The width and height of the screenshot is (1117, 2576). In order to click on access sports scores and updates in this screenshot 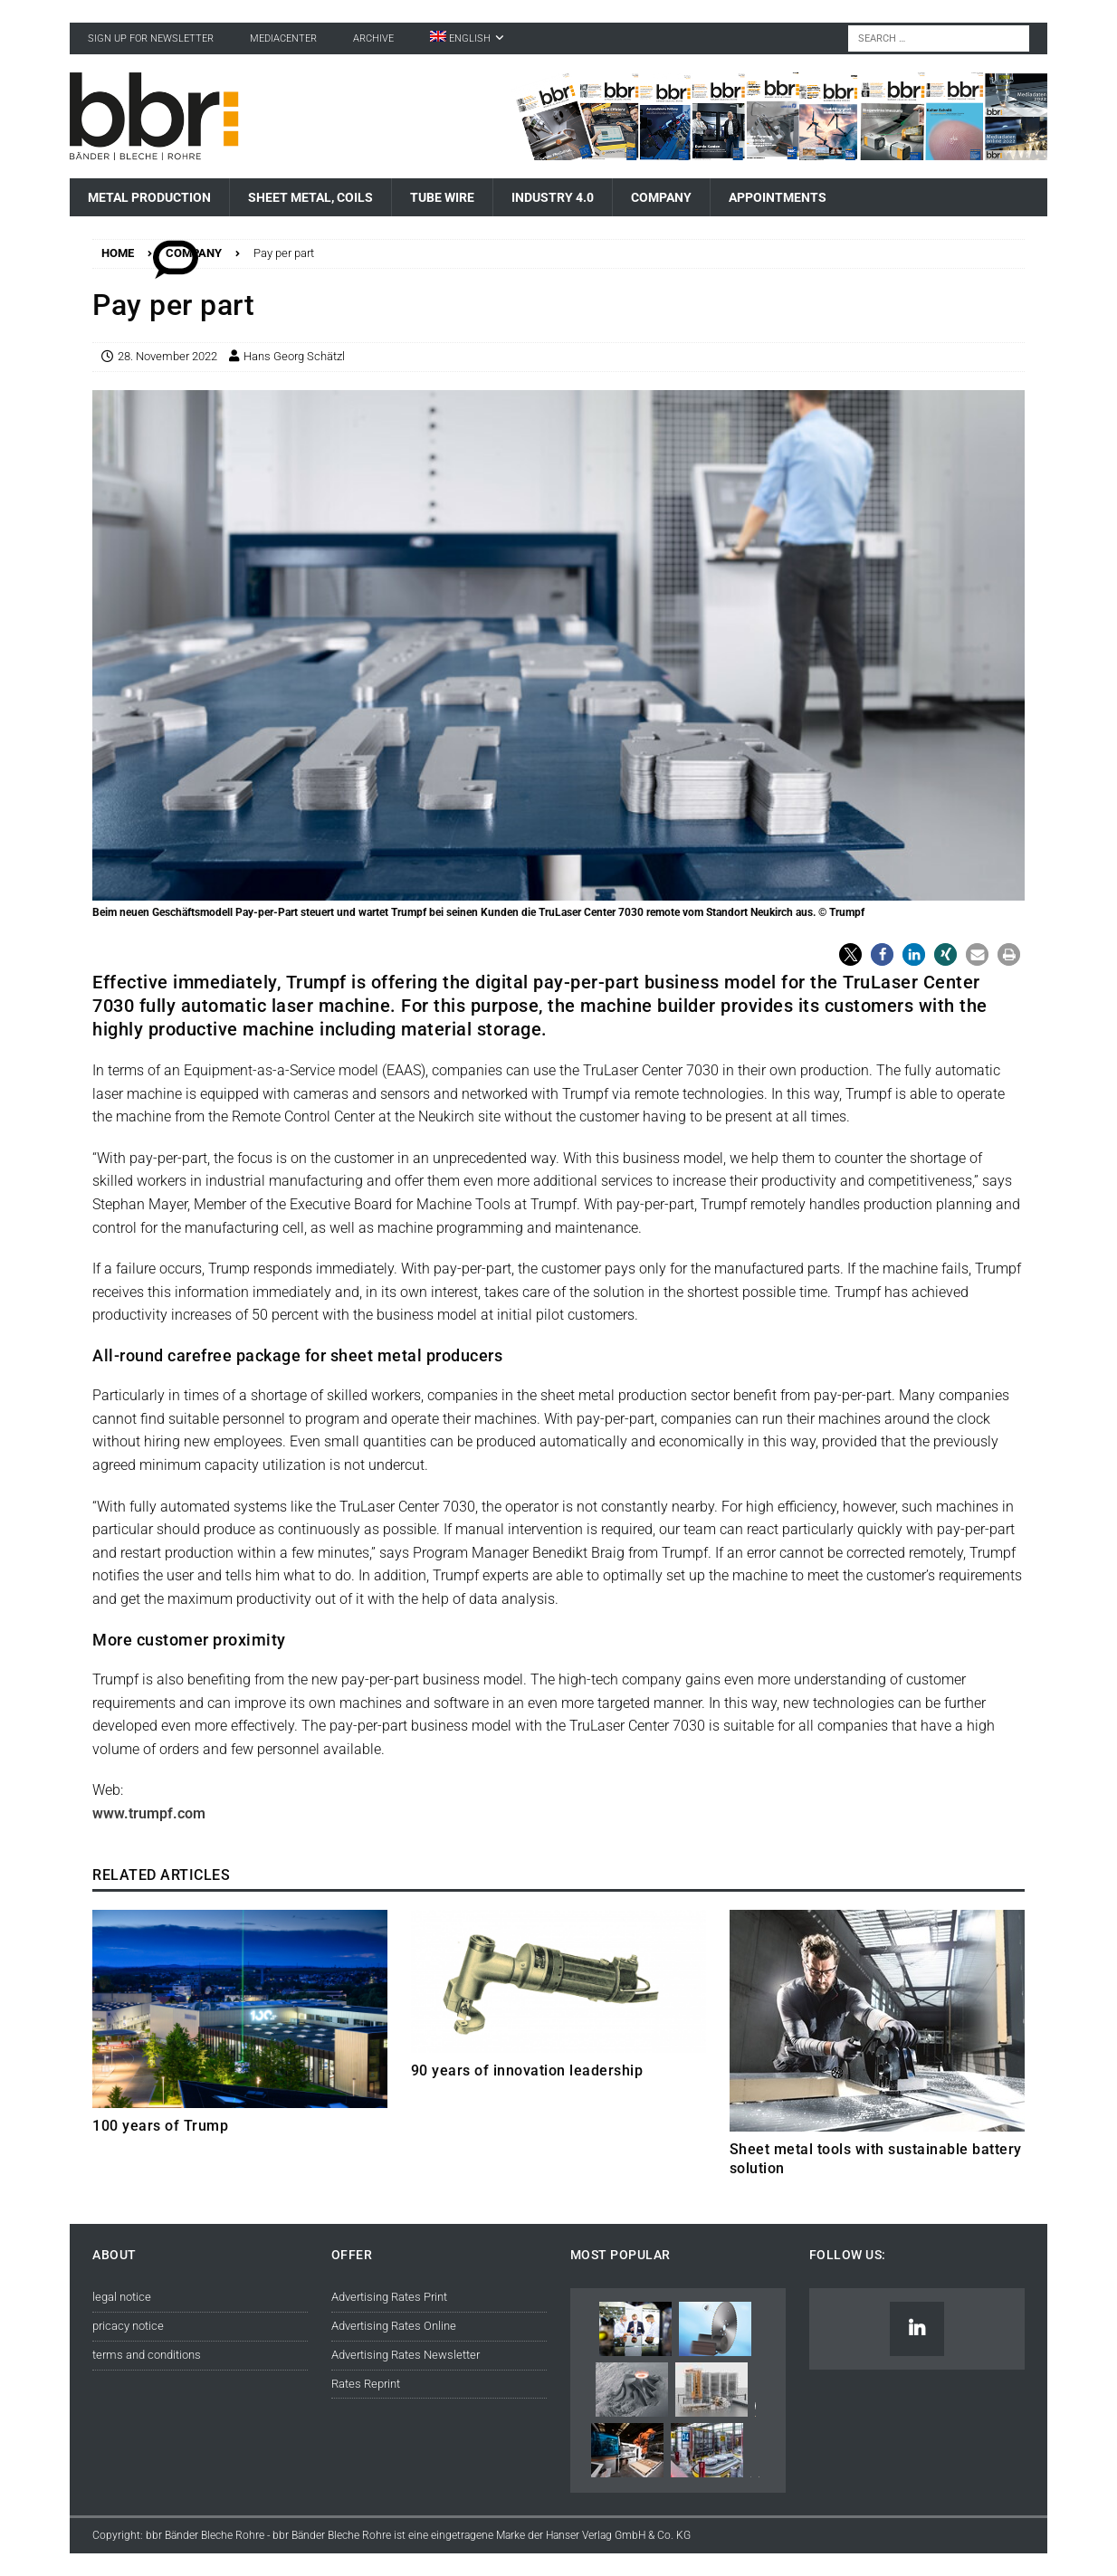, I will do `click(837, 2073)`.